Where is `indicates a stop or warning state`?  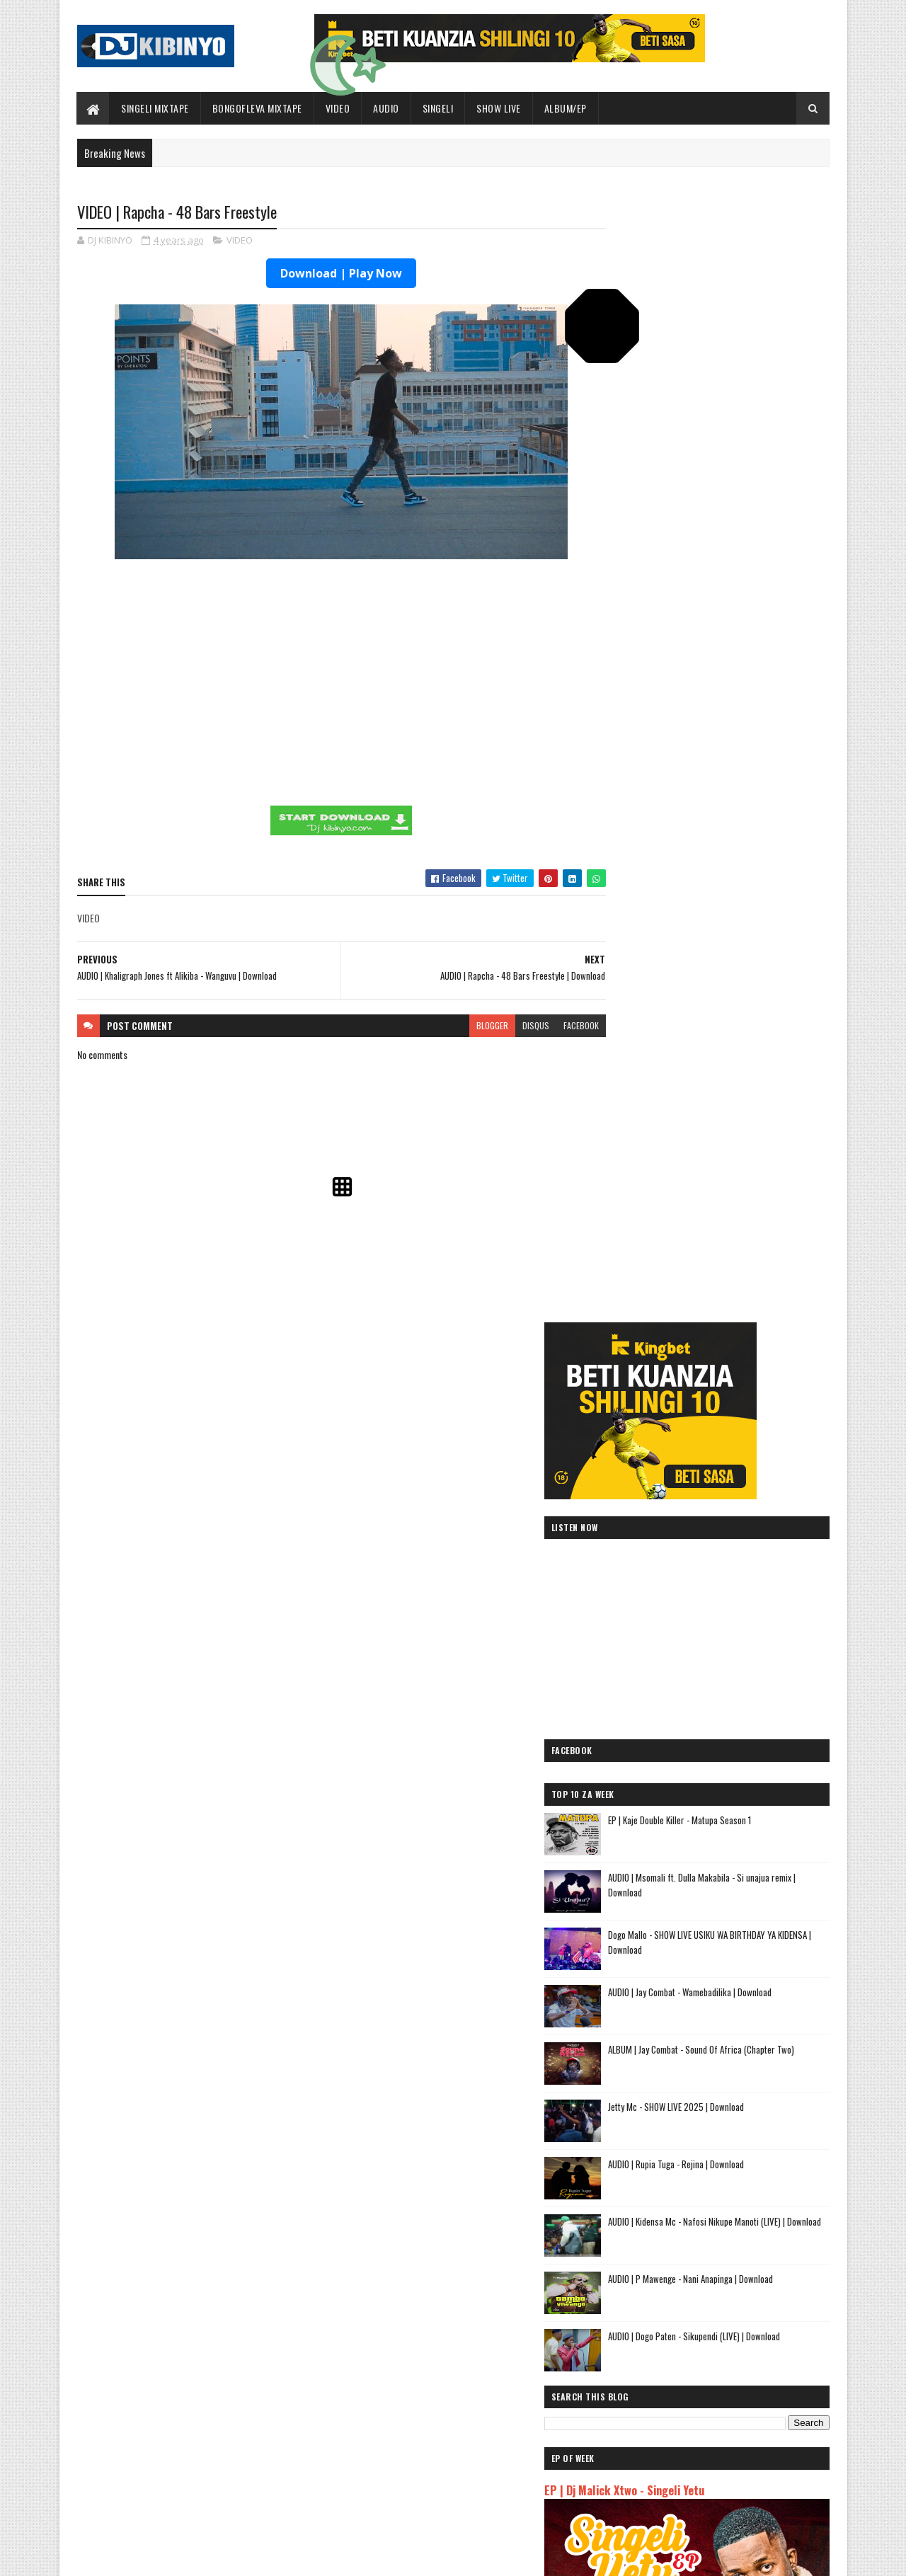 indicates a stop or warning state is located at coordinates (602, 326).